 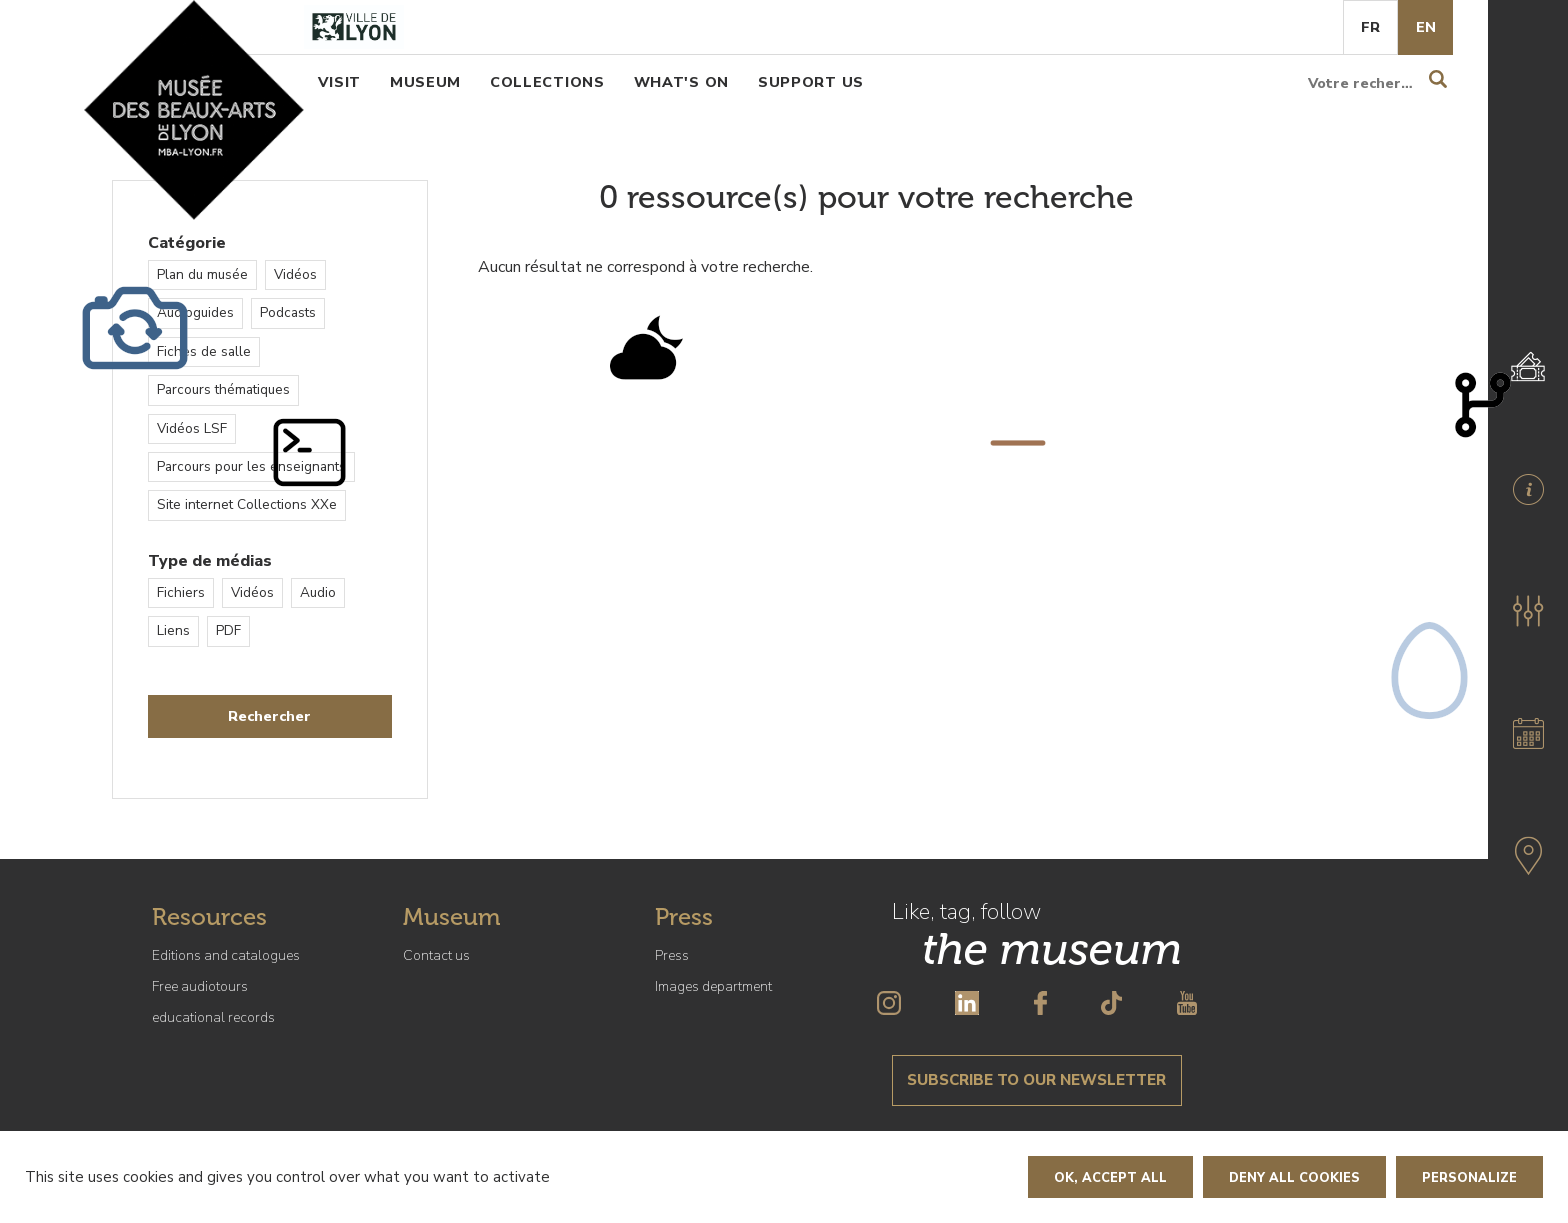 What do you see at coordinates (135, 328) in the screenshot?
I see `switch between front and rear camera` at bounding box center [135, 328].